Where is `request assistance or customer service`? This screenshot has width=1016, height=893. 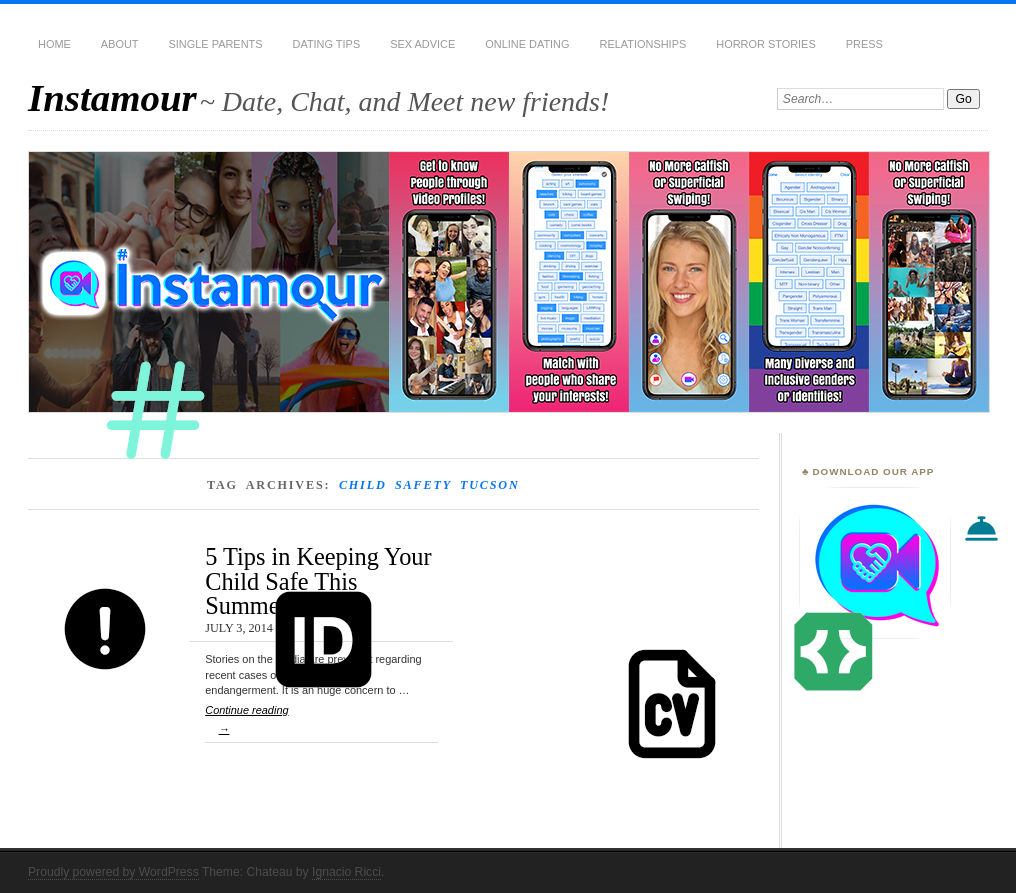 request assistance or customer service is located at coordinates (981, 528).